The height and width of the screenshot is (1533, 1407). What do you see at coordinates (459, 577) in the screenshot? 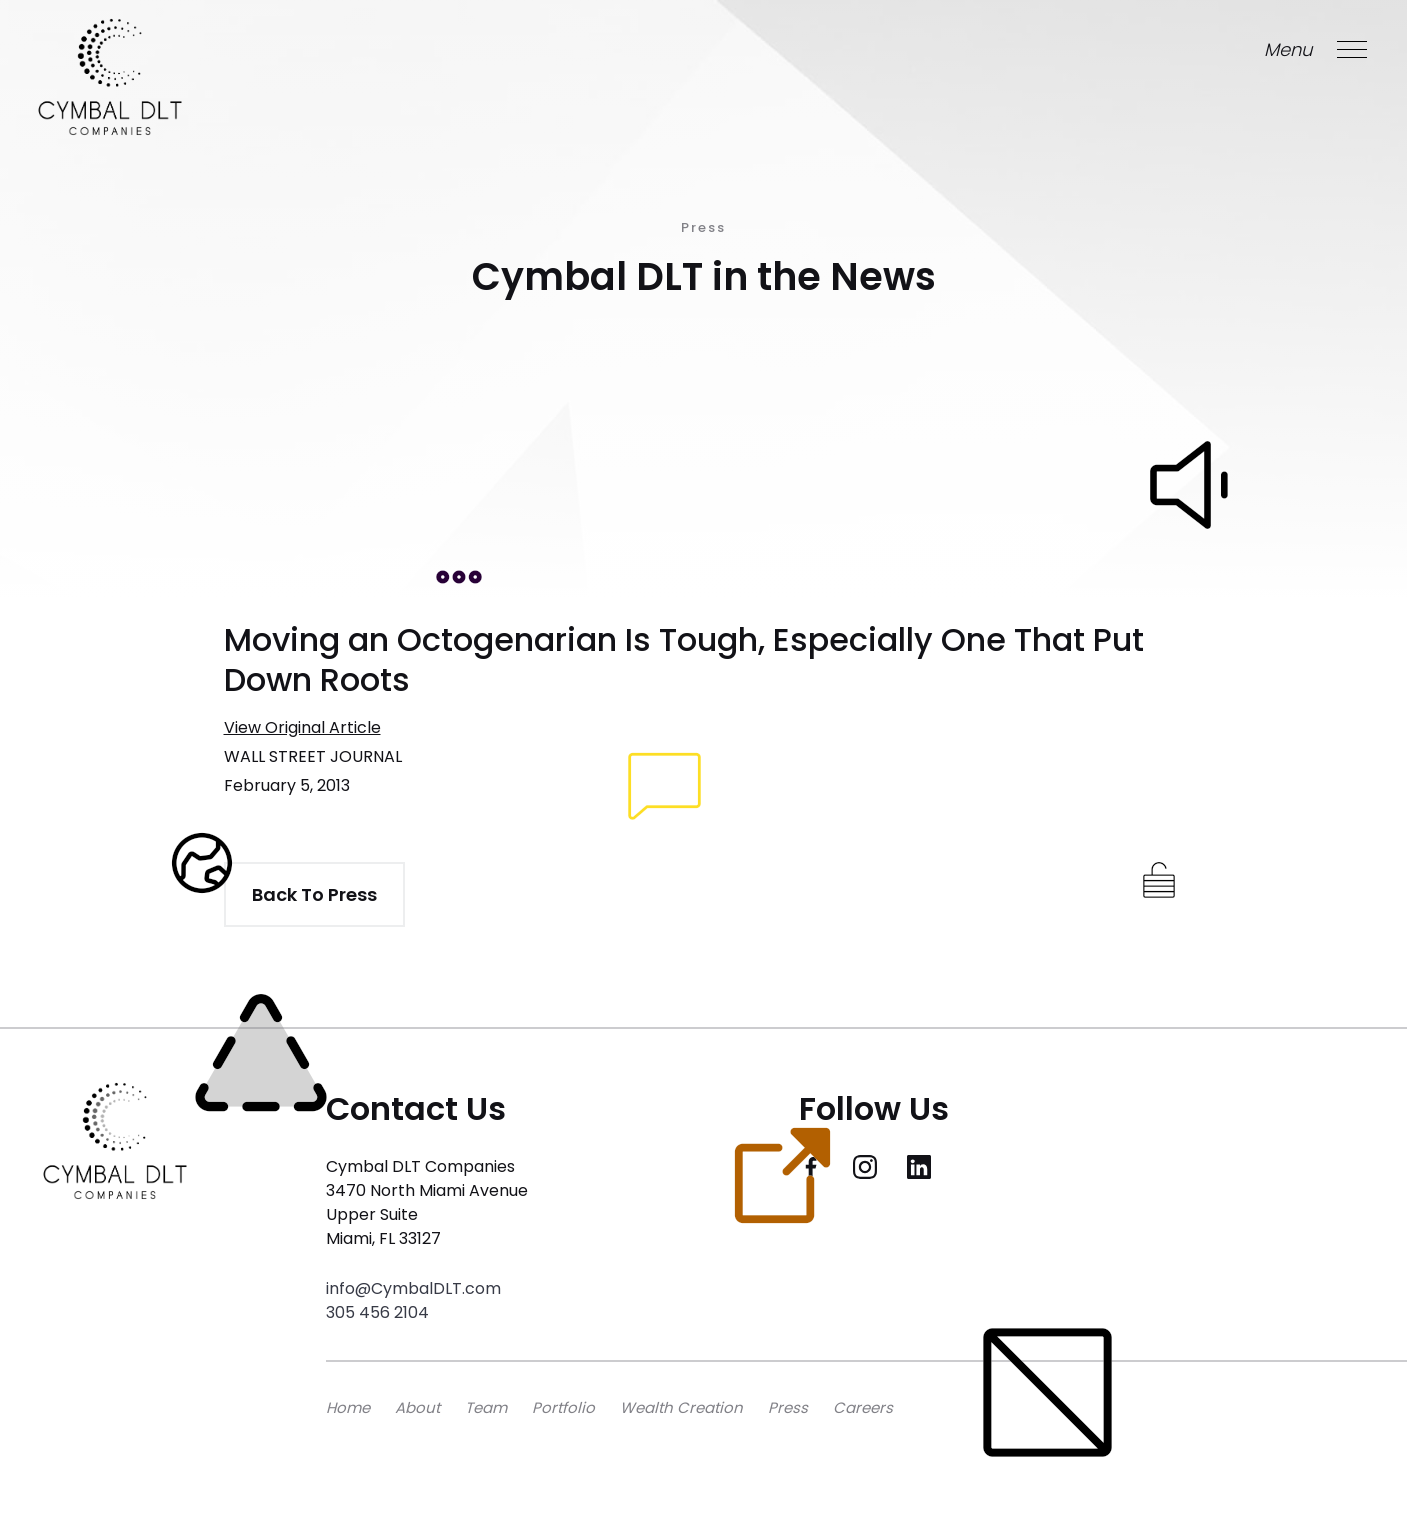
I see `open more options menu` at bounding box center [459, 577].